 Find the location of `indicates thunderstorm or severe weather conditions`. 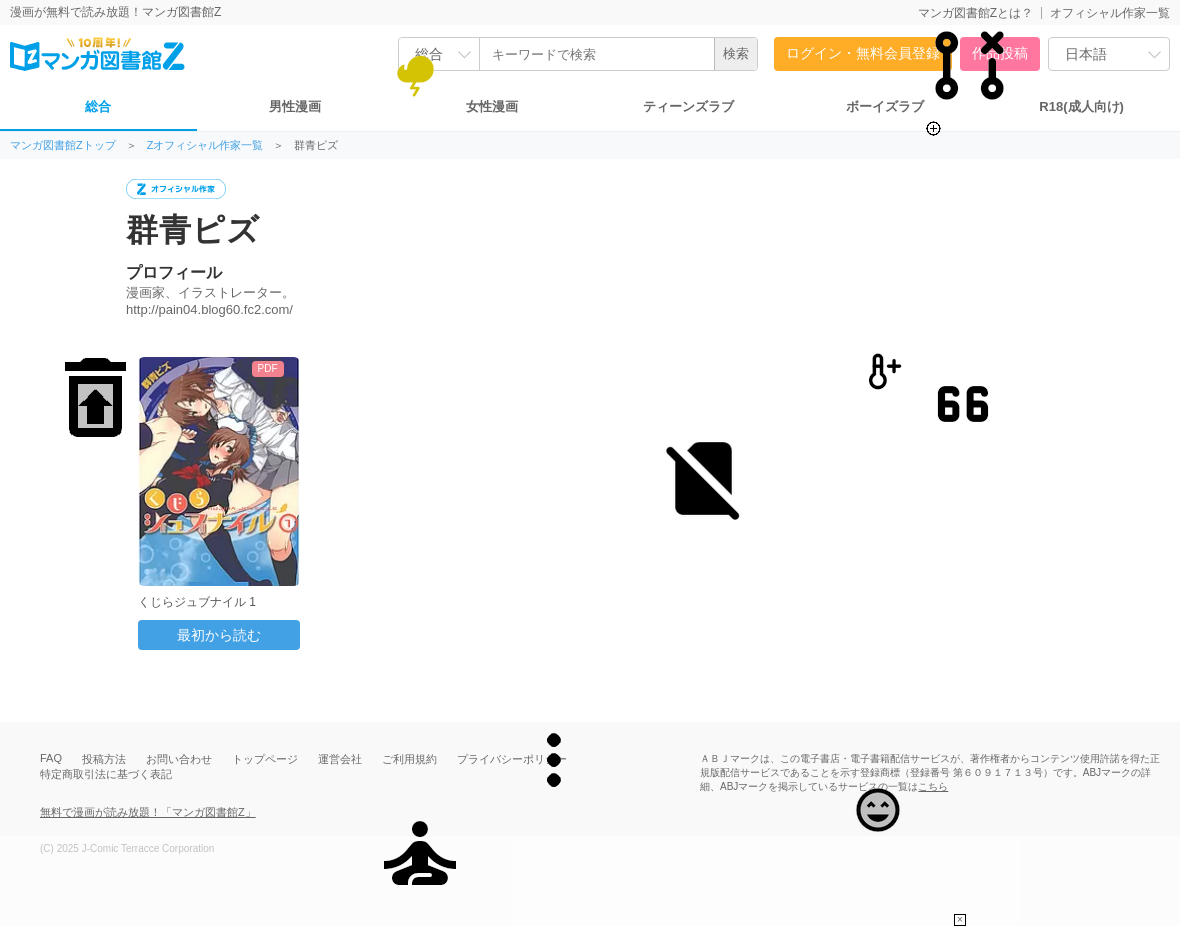

indicates thunderstorm or severe weather conditions is located at coordinates (415, 75).